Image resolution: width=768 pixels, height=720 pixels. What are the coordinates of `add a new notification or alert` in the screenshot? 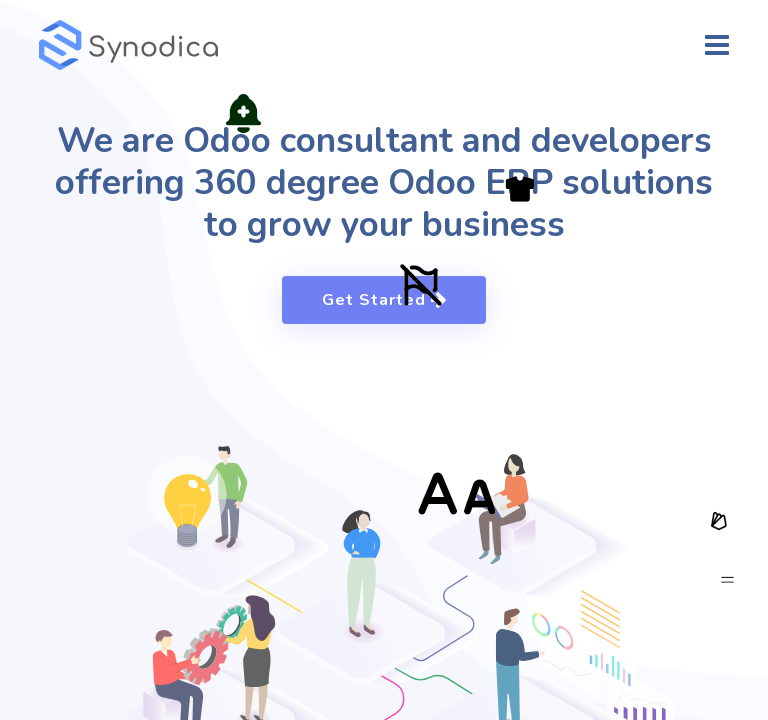 It's located at (243, 113).